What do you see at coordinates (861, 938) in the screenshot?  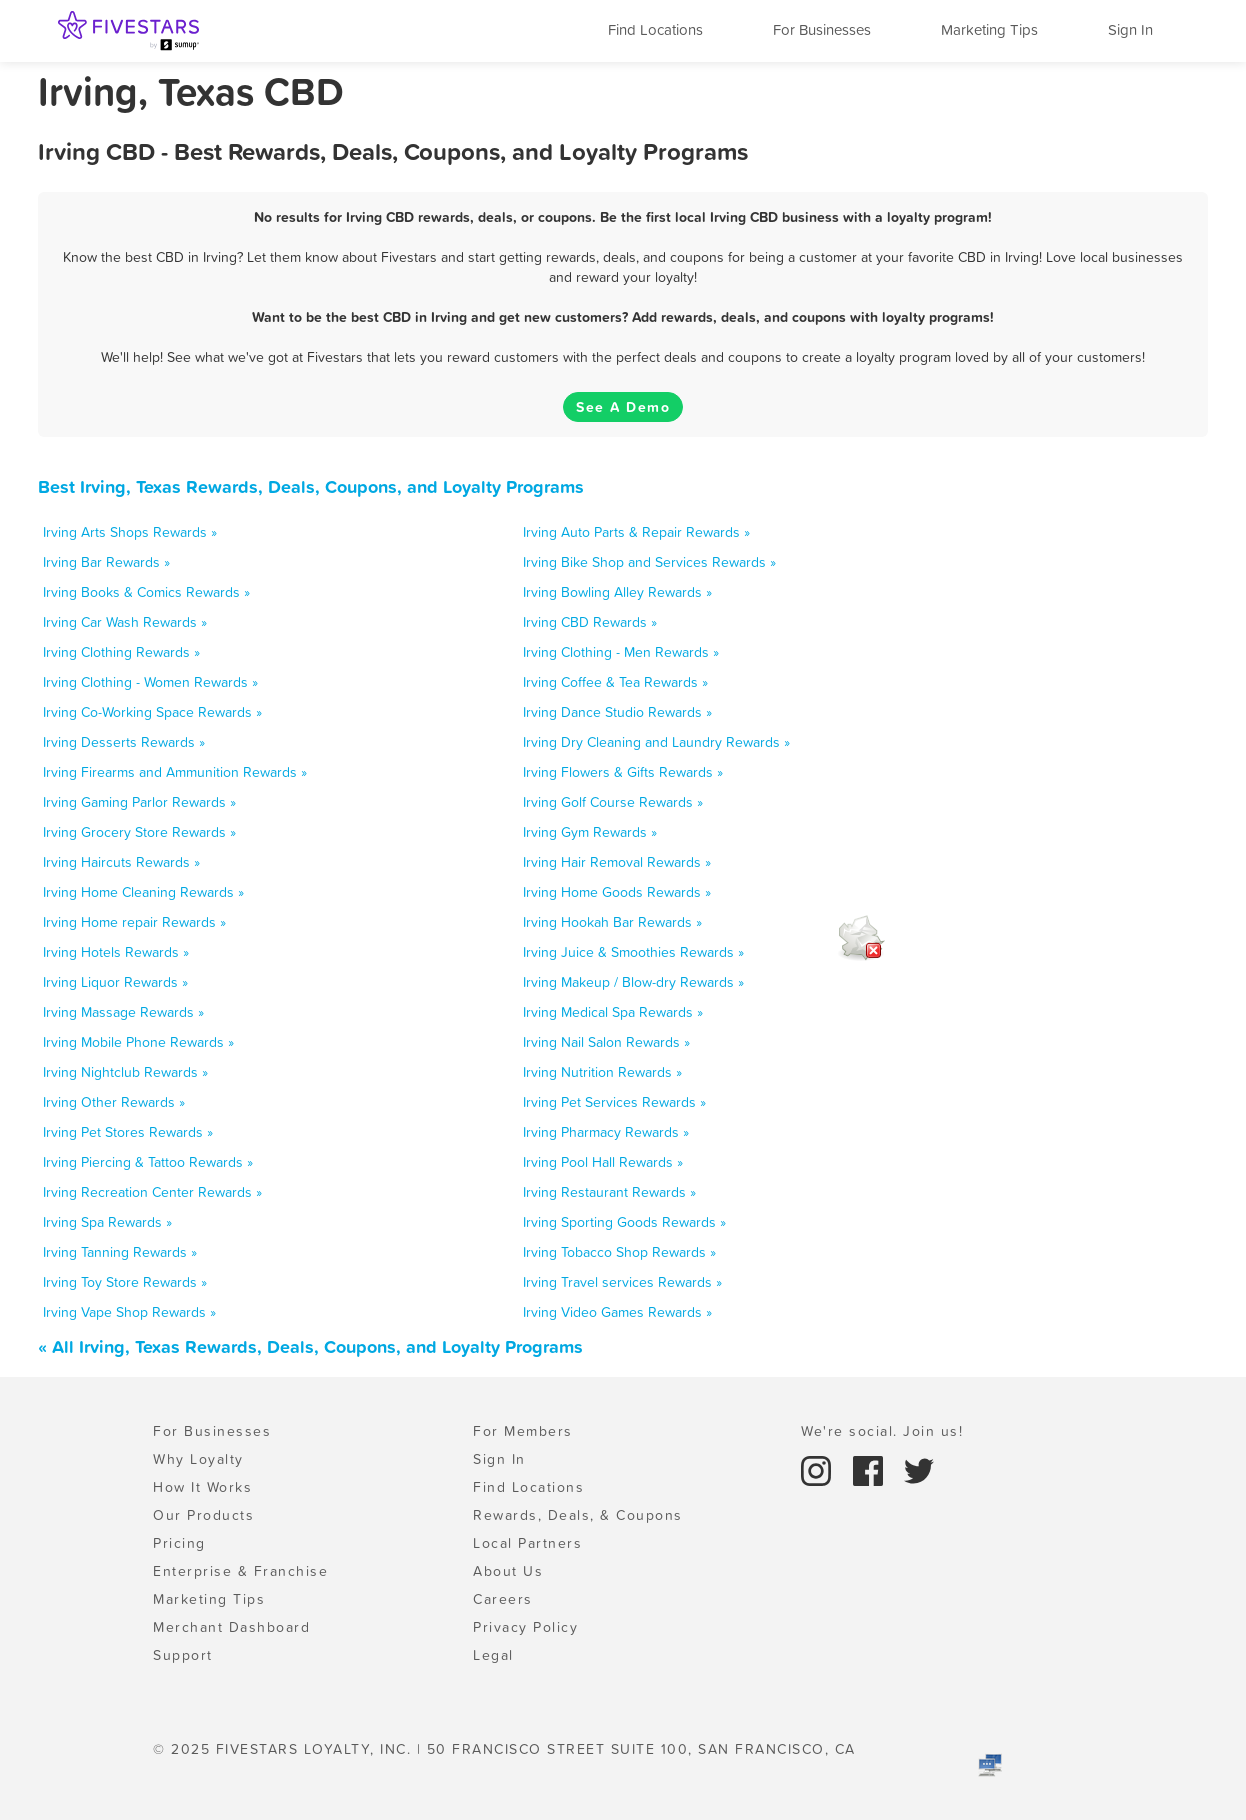 I see `mark email as not junk` at bounding box center [861, 938].